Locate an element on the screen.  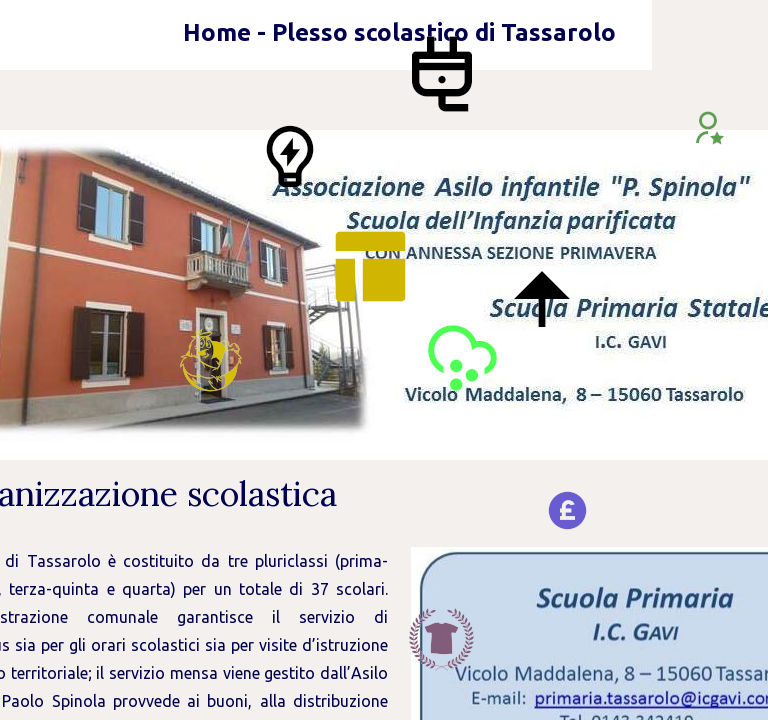
scroll to top of page is located at coordinates (542, 299).